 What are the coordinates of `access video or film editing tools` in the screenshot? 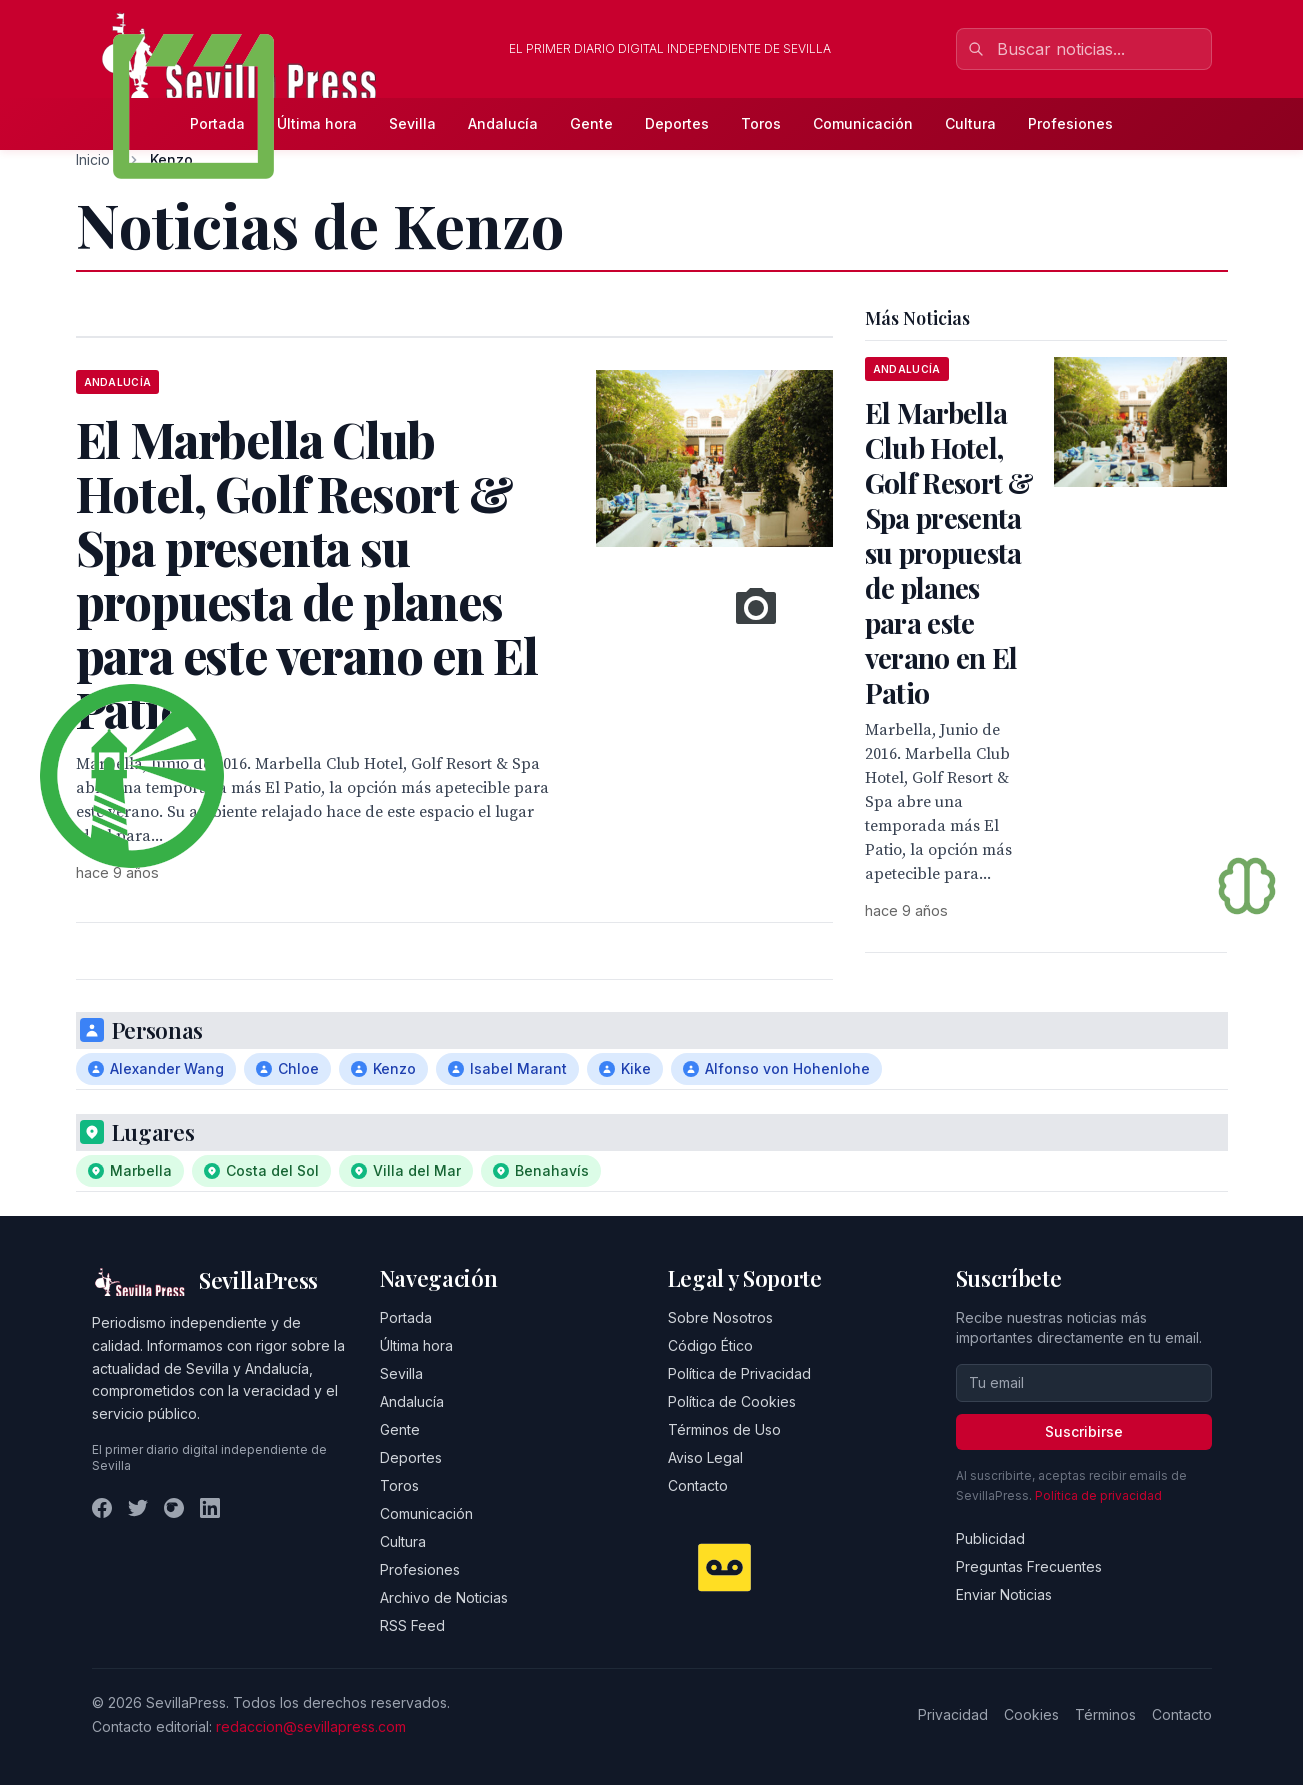 It's located at (193, 106).